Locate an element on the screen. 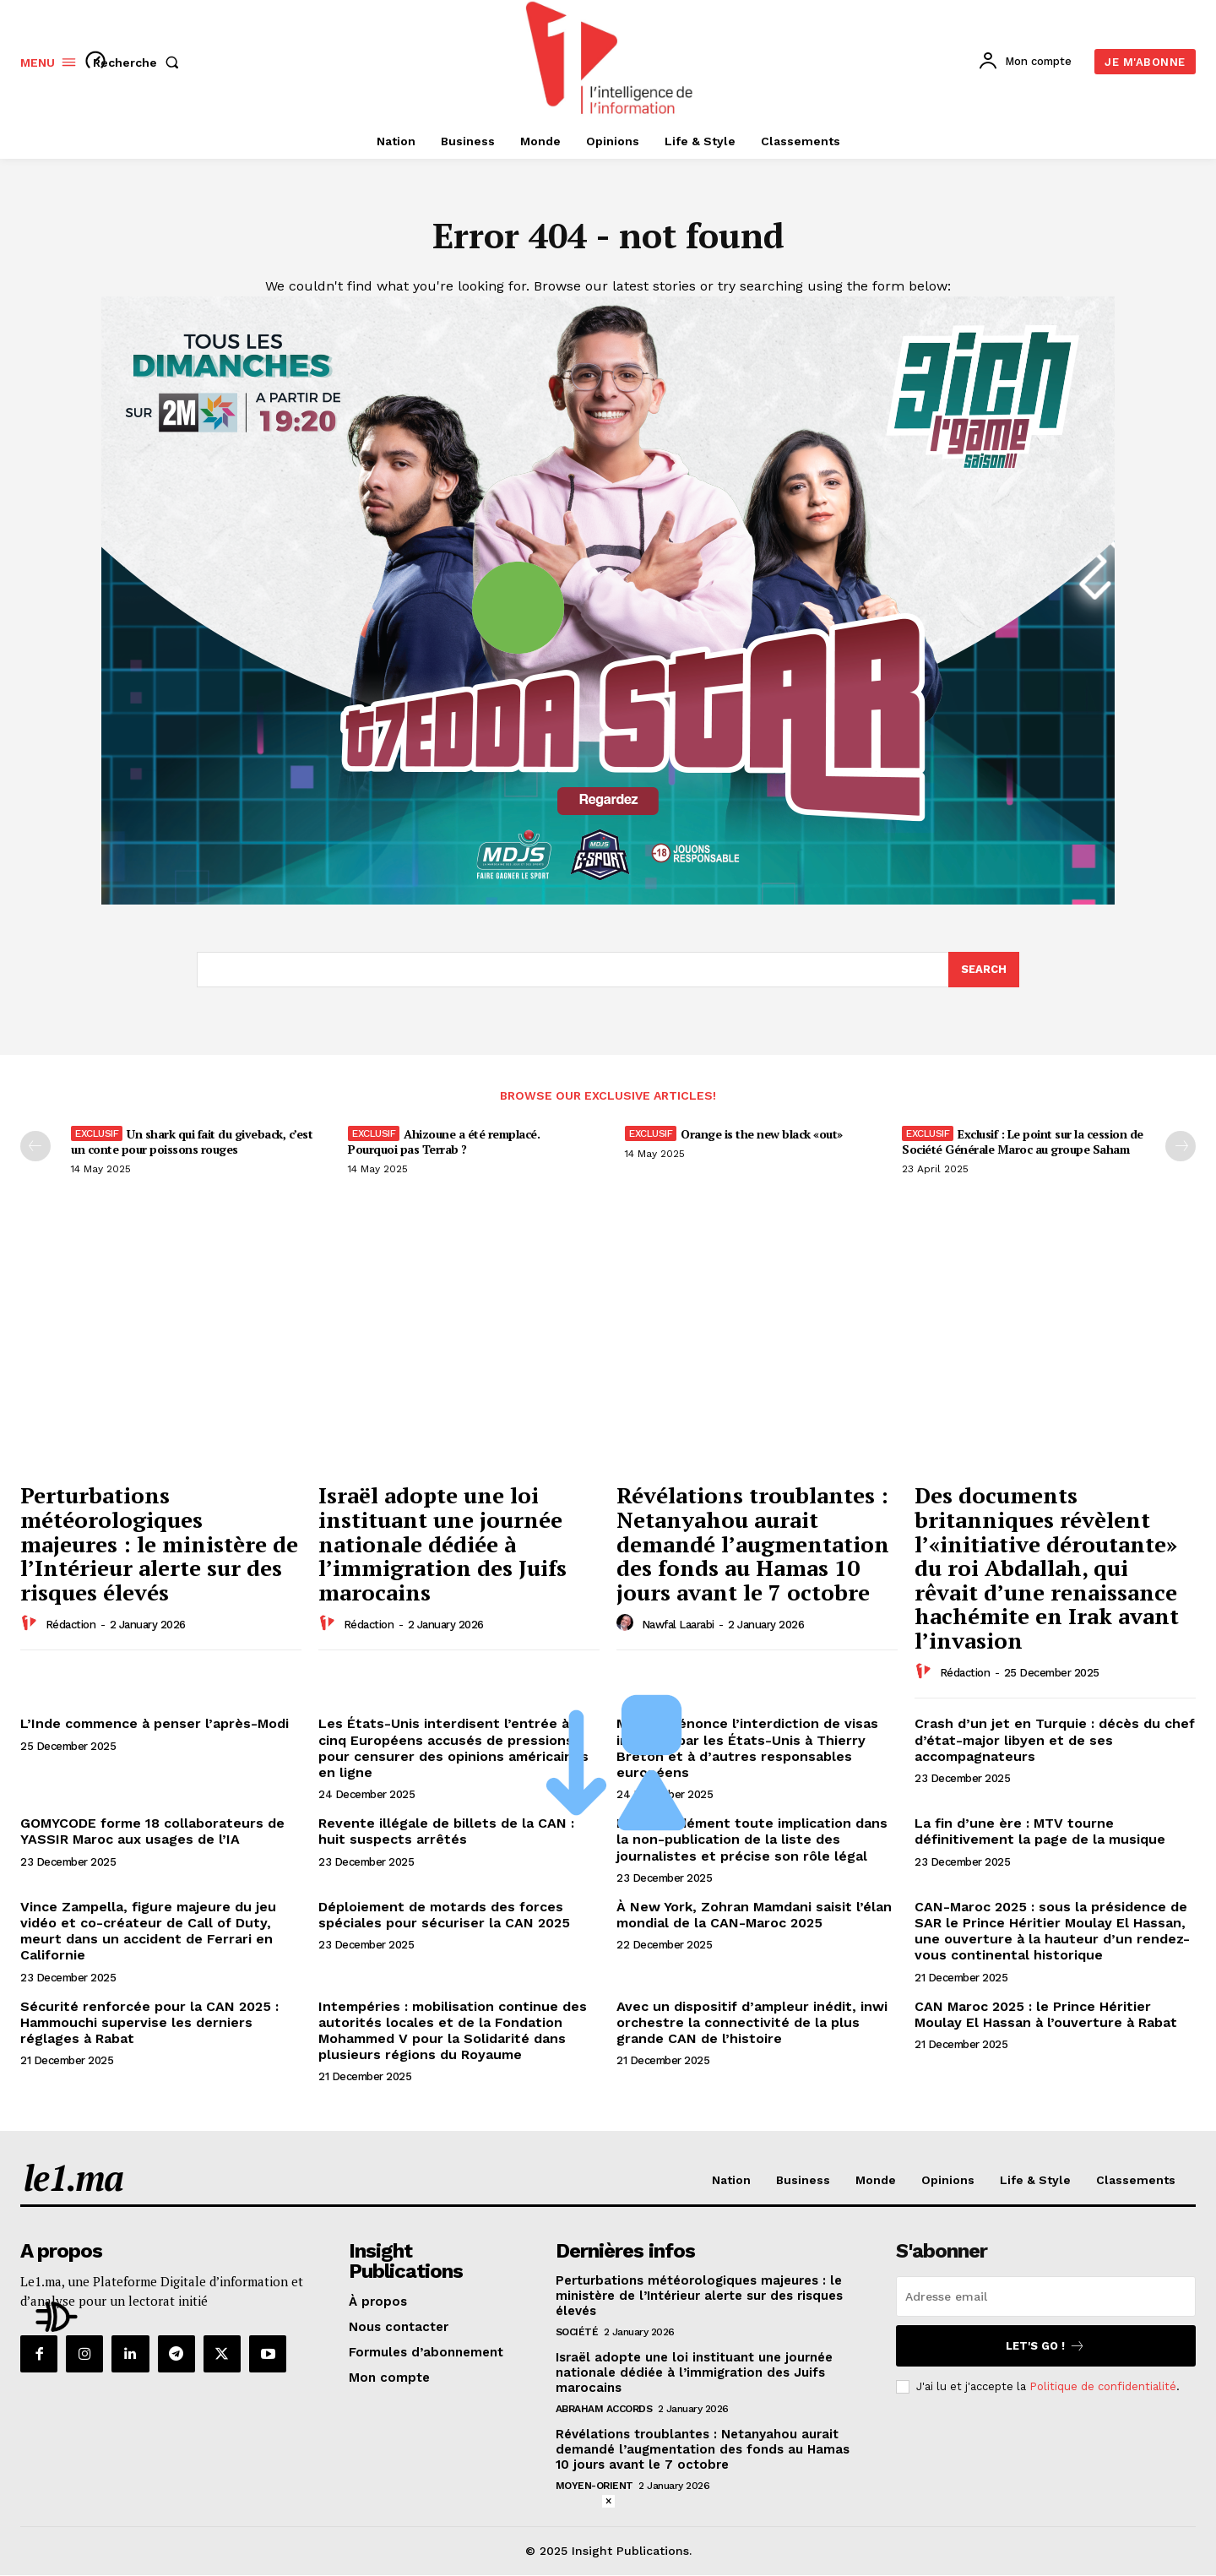 The height and width of the screenshot is (2576, 1216). unselected radio button or toggle option is located at coordinates (518, 607).